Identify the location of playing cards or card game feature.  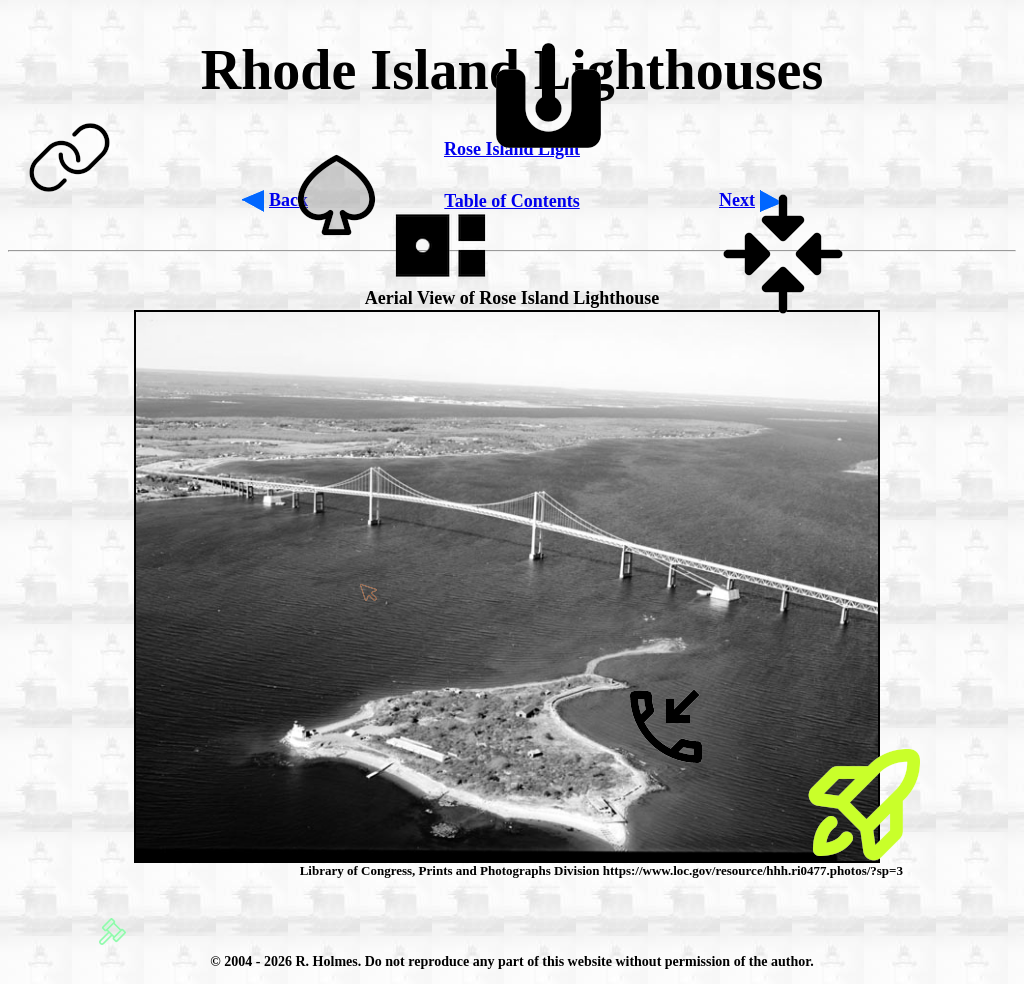
(336, 196).